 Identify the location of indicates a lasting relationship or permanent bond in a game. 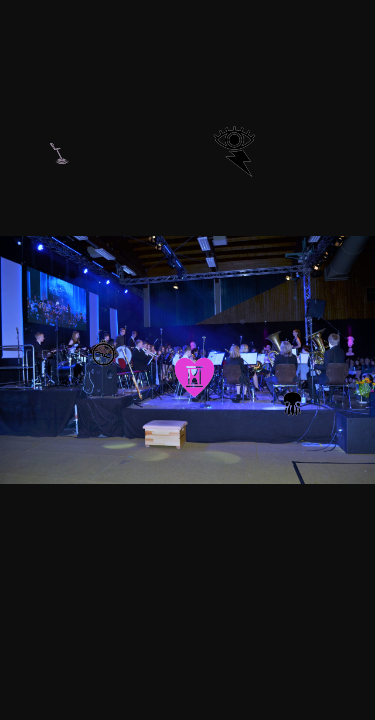
(194, 377).